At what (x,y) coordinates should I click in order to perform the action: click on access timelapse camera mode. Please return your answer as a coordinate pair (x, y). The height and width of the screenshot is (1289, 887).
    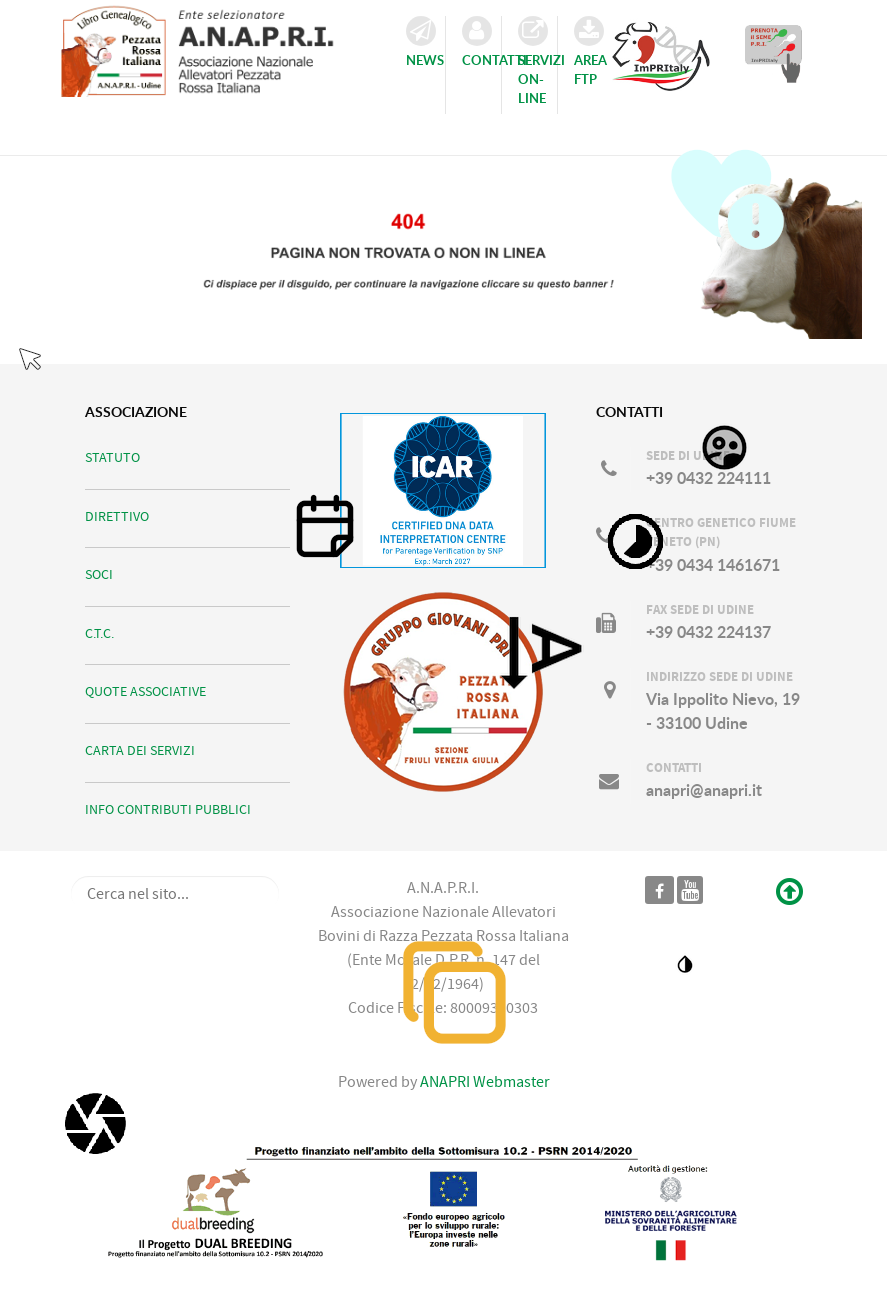
    Looking at the image, I should click on (635, 541).